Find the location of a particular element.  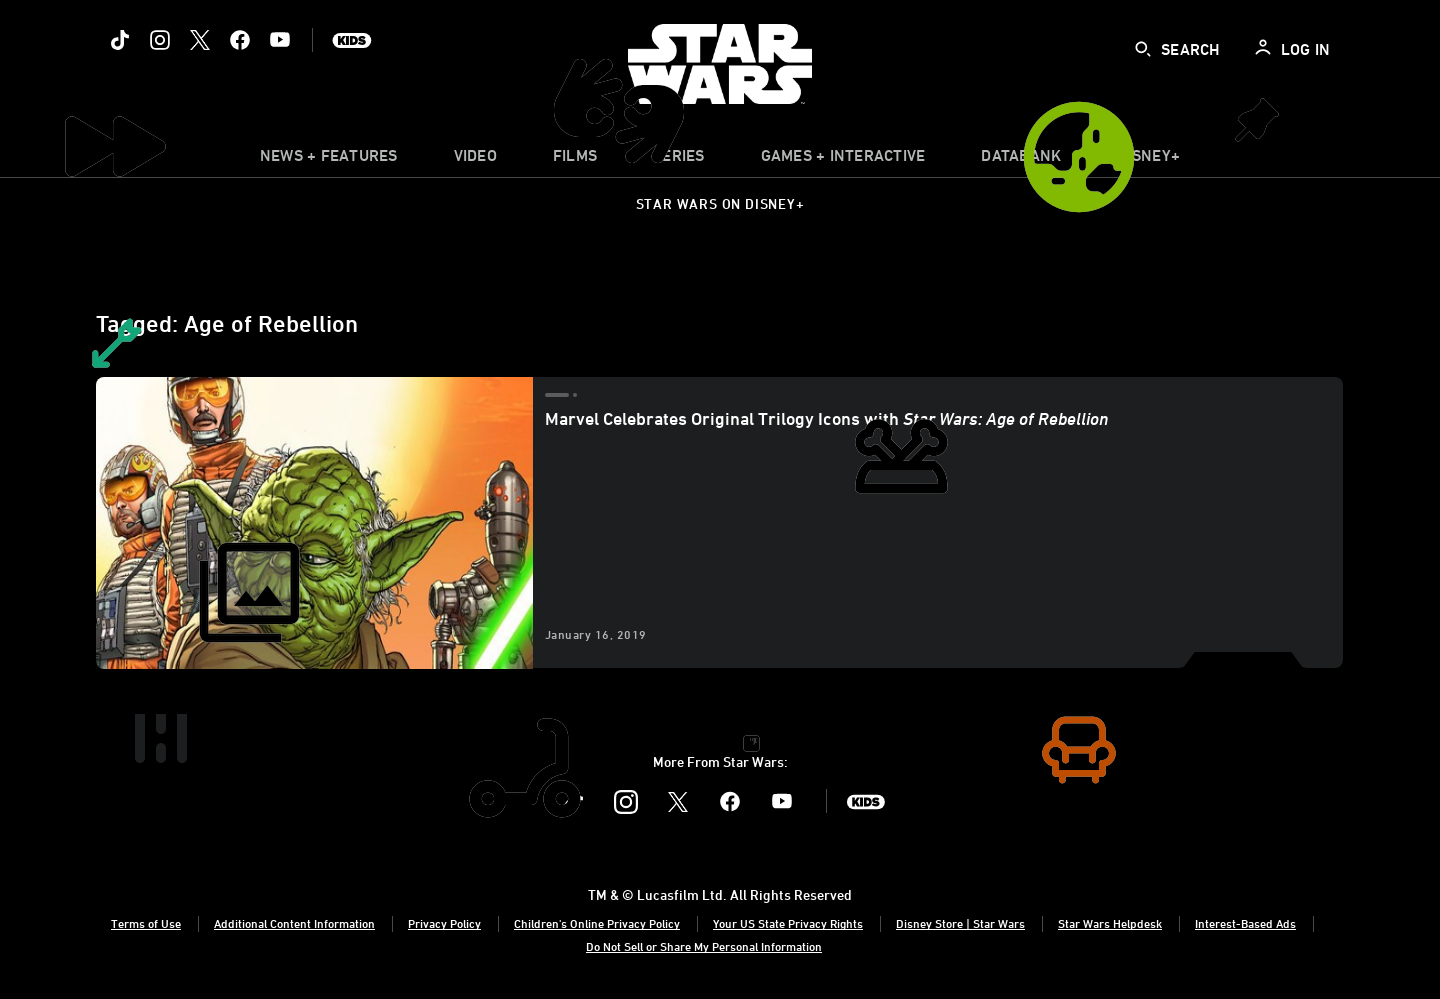

indicates archery or target shooting activity is located at coordinates (115, 344).